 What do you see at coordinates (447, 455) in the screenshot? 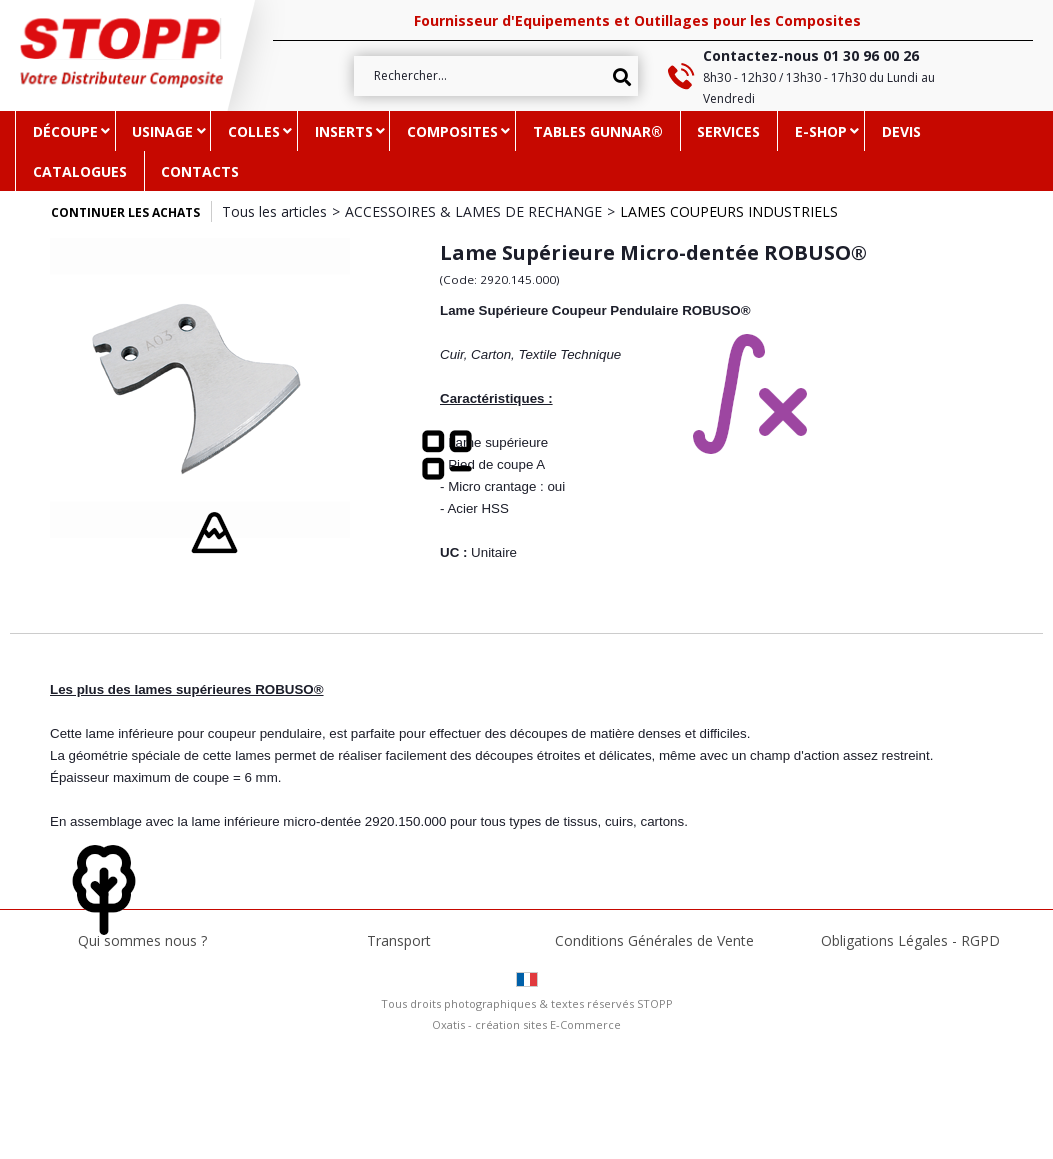
I see `remove an item from grid view` at bounding box center [447, 455].